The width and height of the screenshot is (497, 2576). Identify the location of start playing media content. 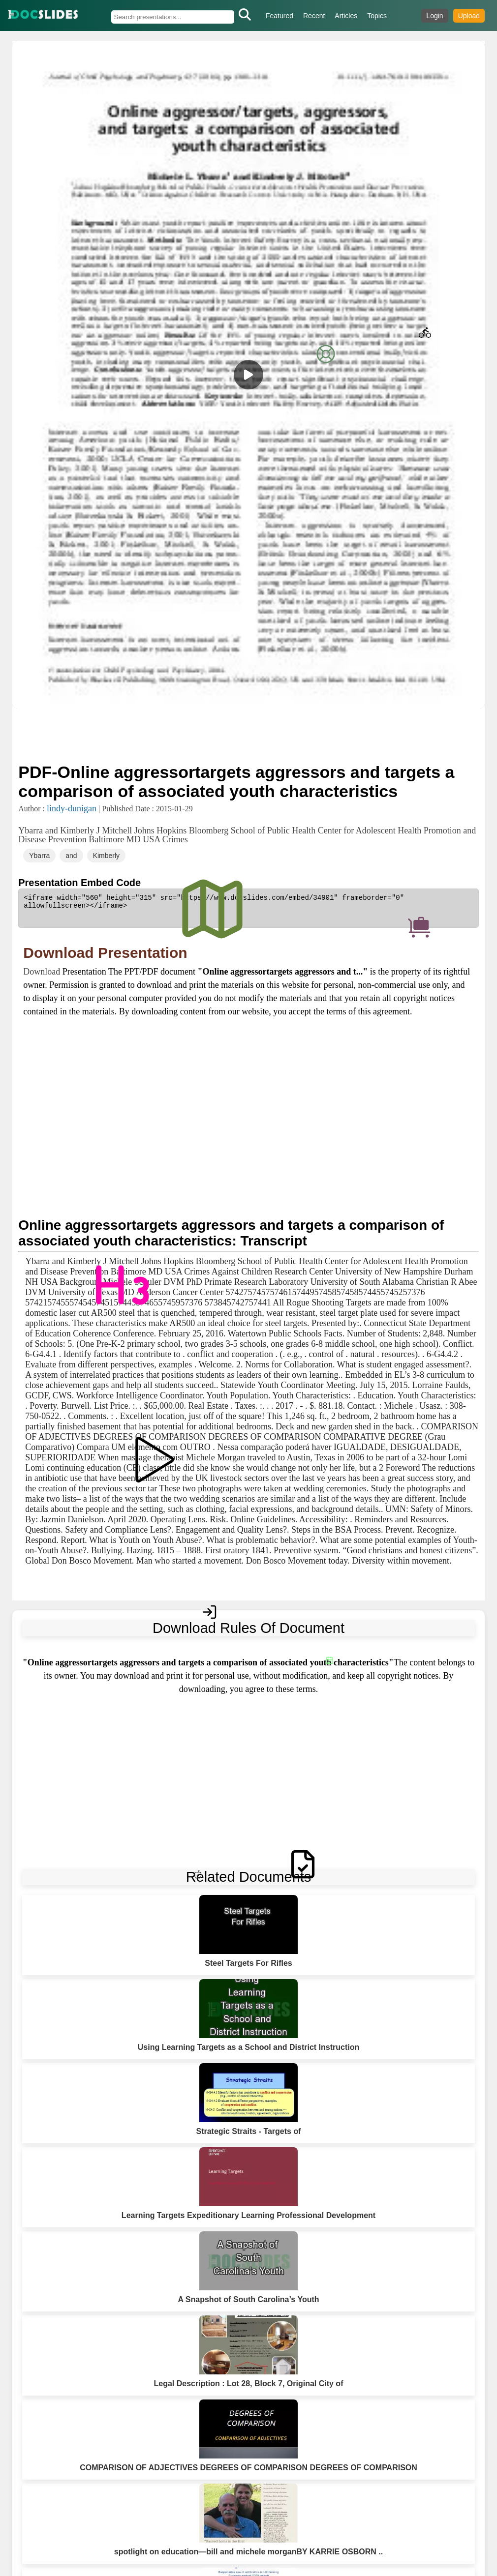
(149, 1459).